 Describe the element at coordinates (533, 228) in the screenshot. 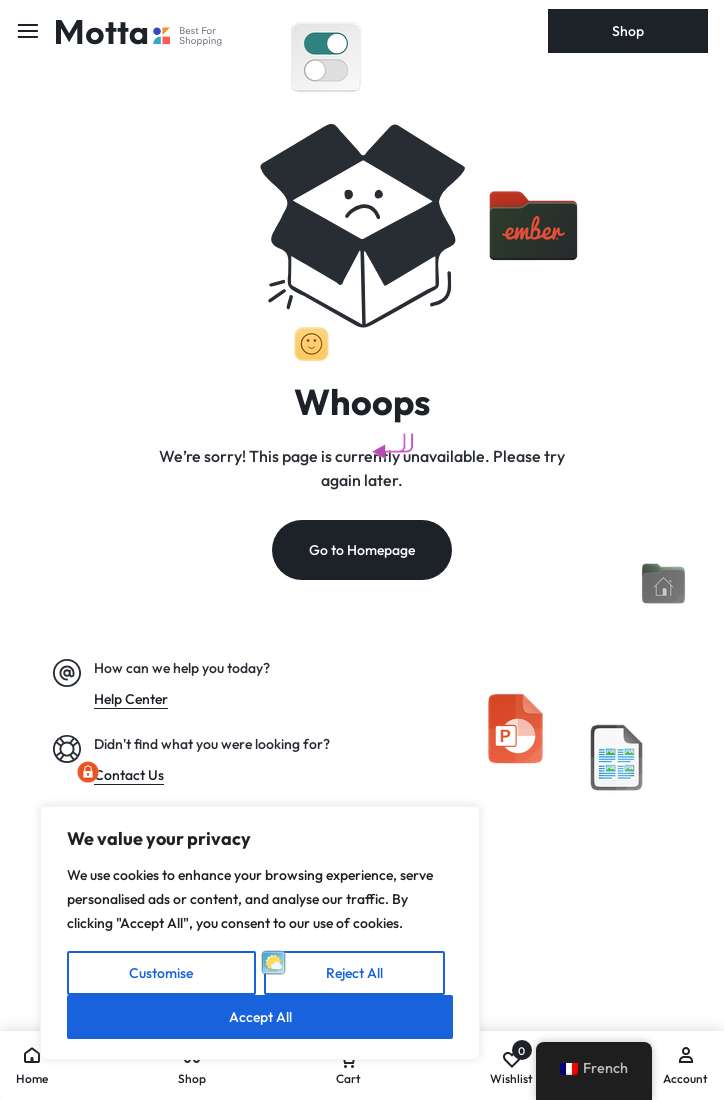

I see `folder containing ember.js project files` at that location.